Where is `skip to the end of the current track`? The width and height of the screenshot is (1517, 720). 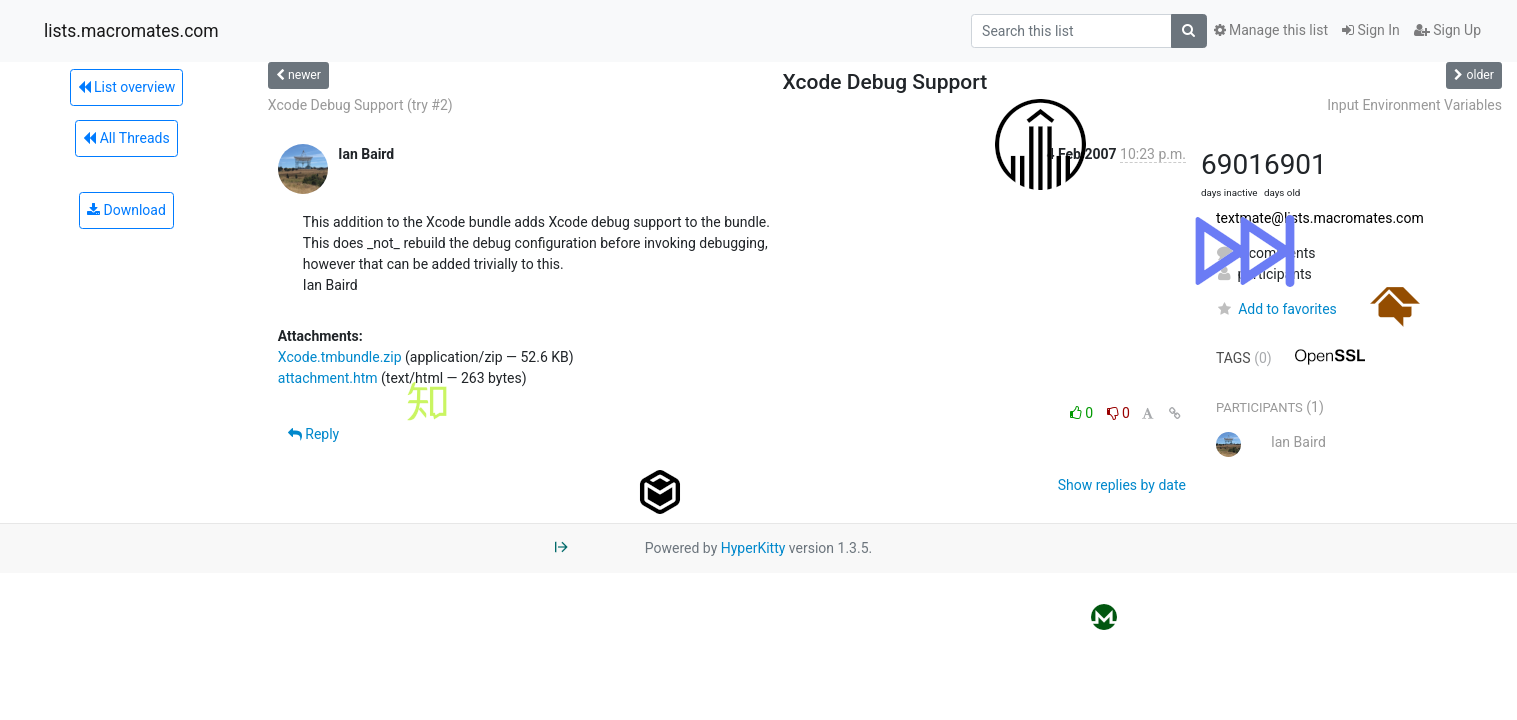
skip to the end of the current track is located at coordinates (1245, 251).